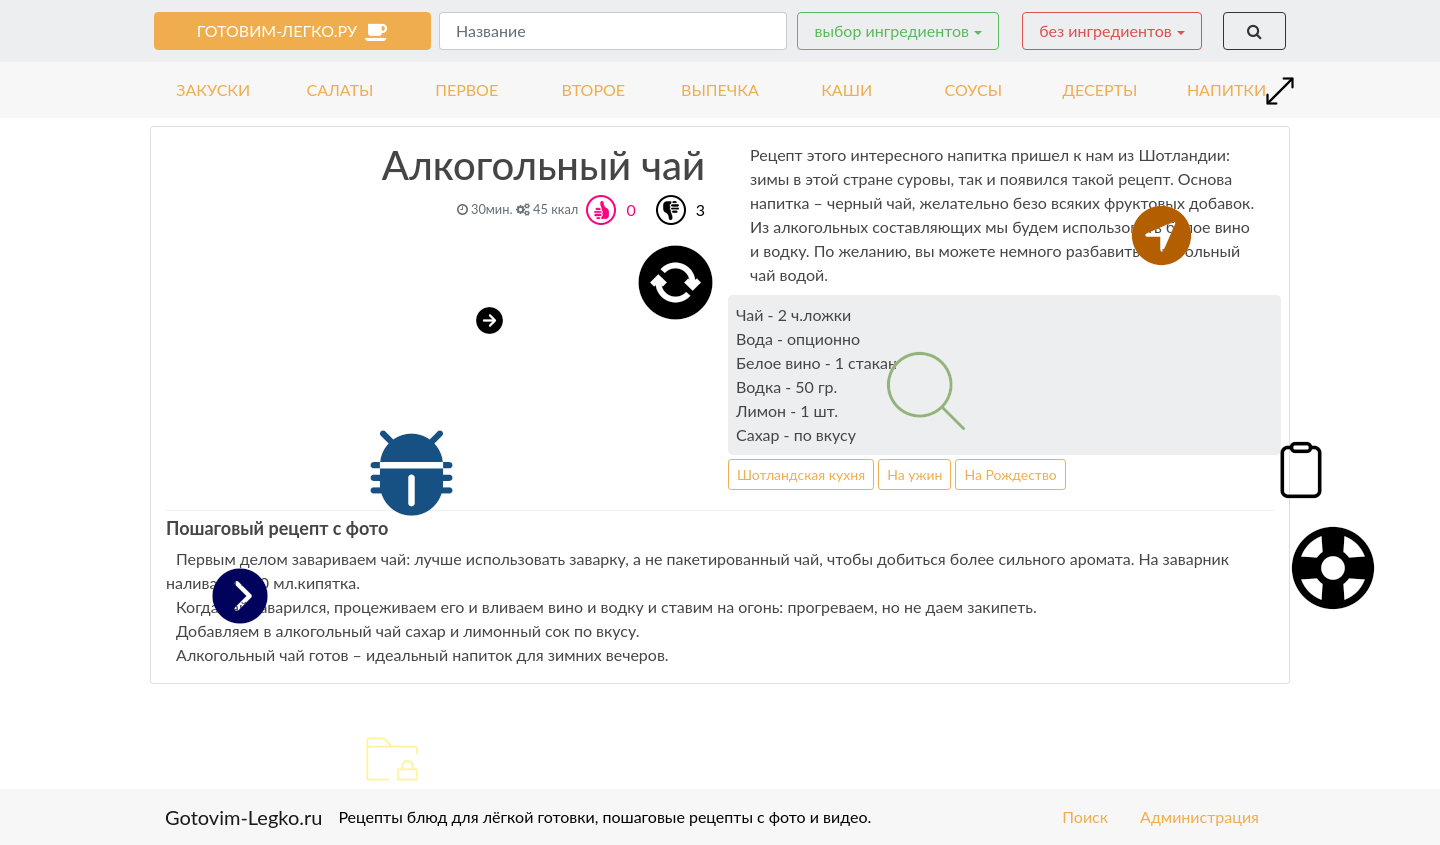 The width and height of the screenshot is (1440, 845). I want to click on go to the next item or page, so click(240, 596).